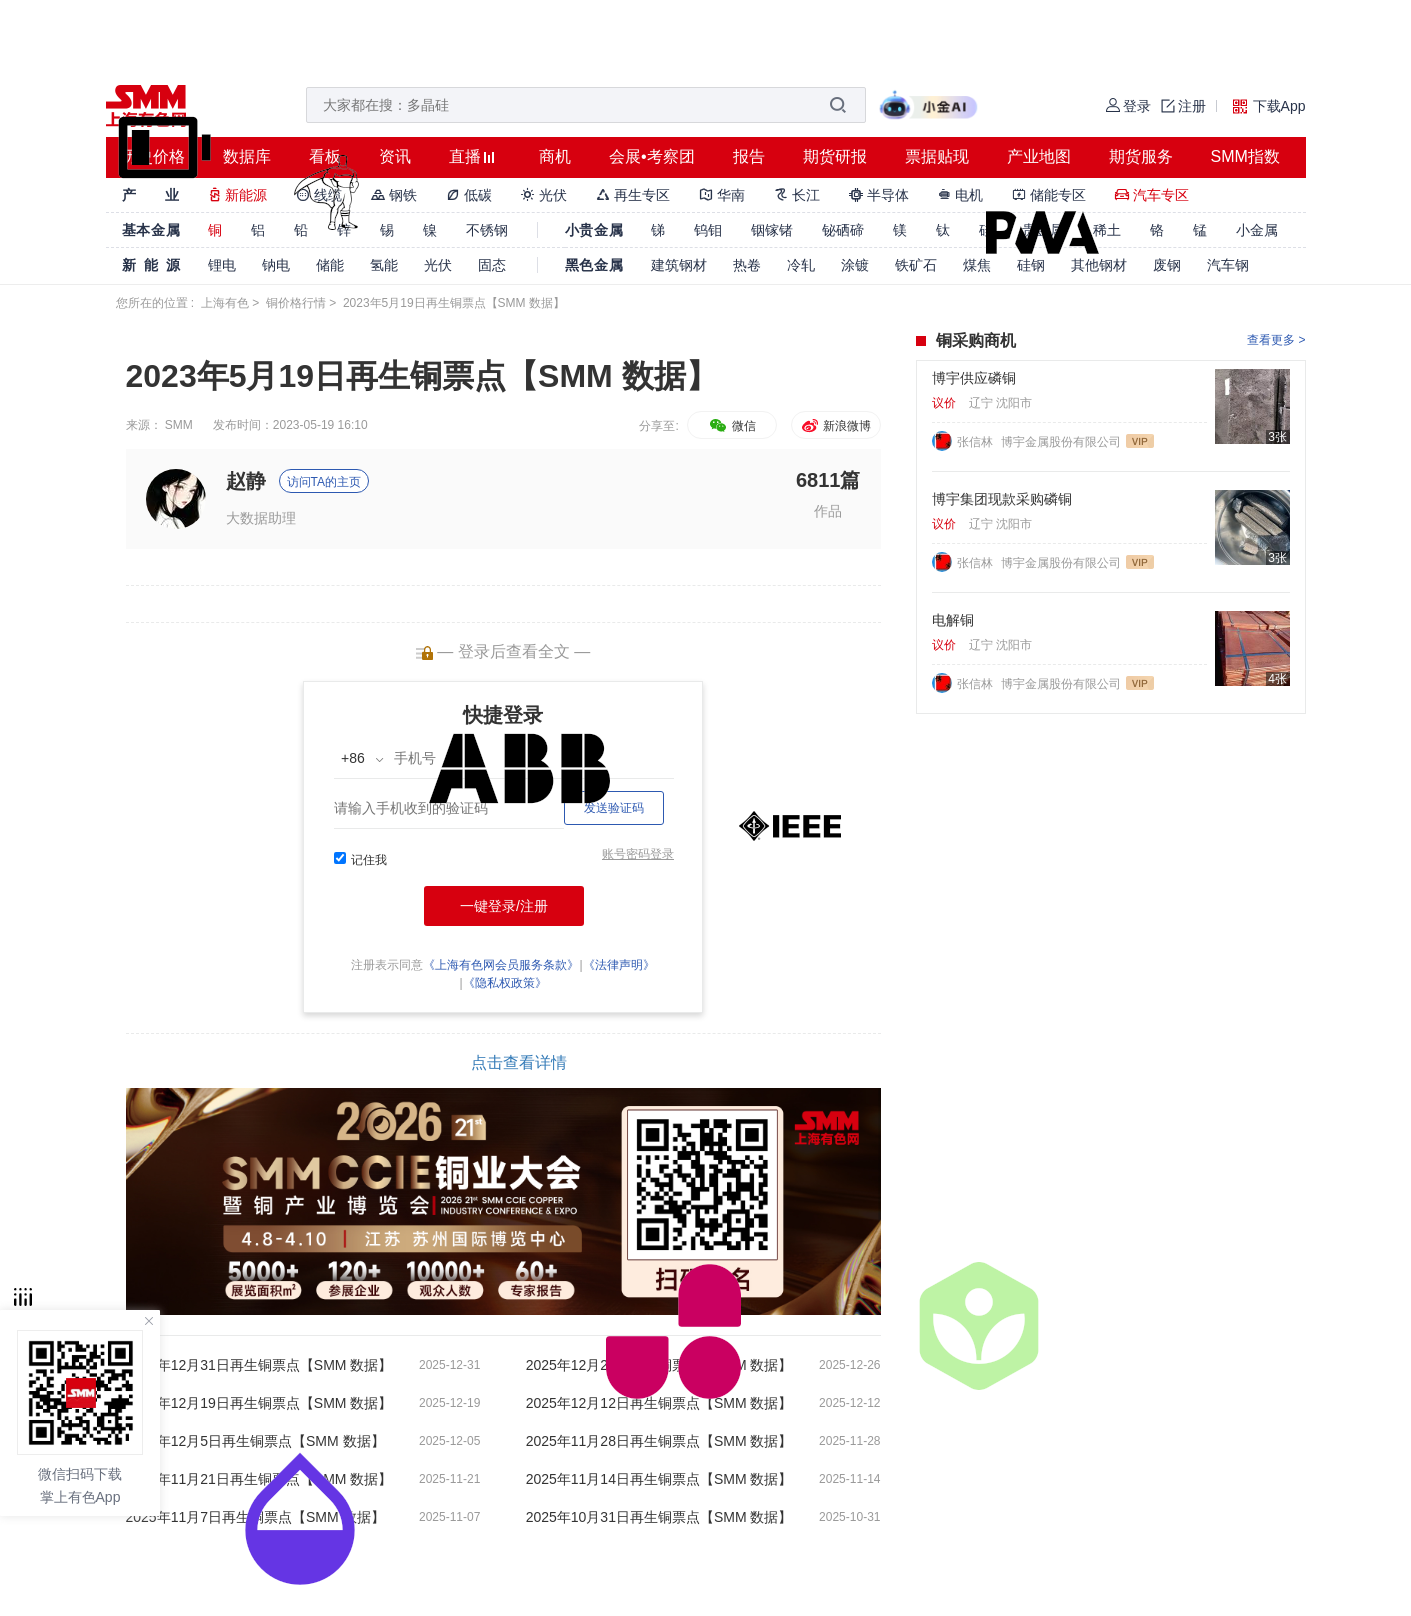  I want to click on unocss framework logo, so click(673, 1331).